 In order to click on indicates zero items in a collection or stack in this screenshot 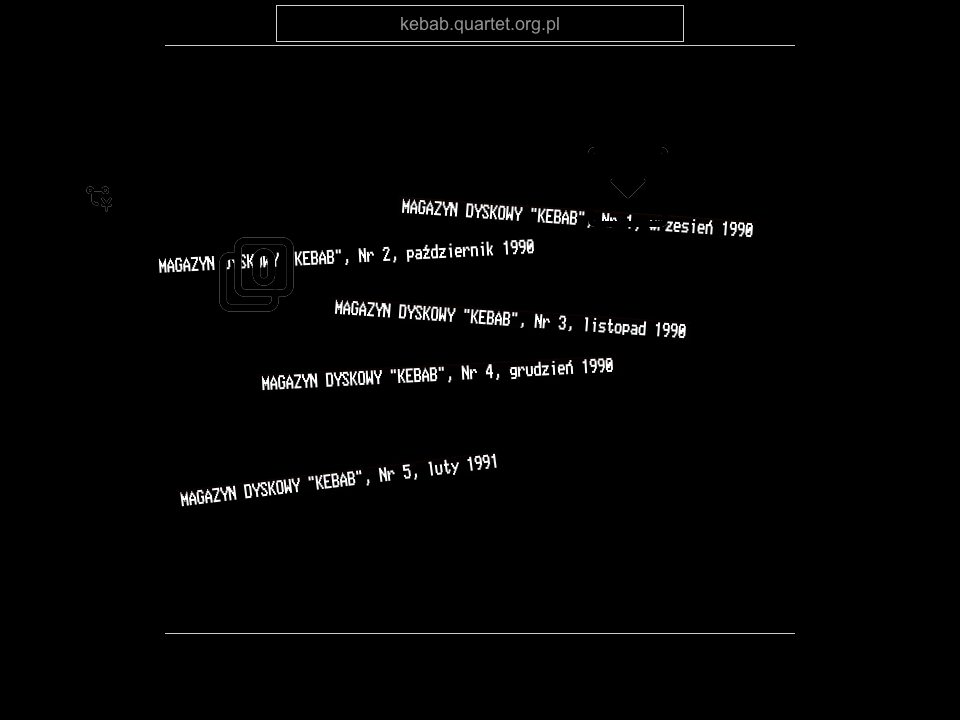, I will do `click(256, 274)`.